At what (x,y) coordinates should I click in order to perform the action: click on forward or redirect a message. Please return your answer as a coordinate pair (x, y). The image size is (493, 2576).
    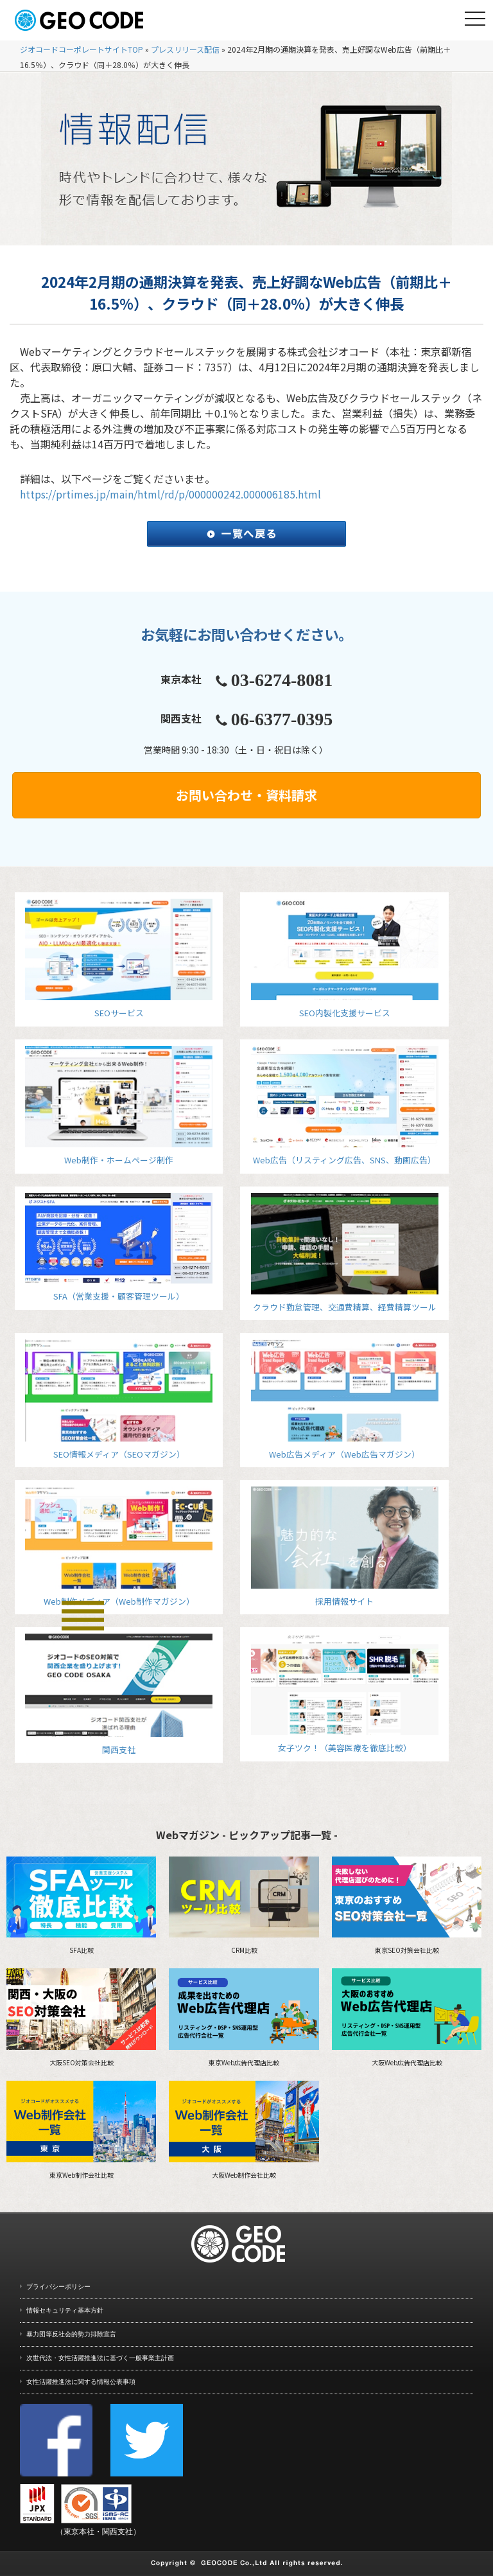
    Looking at the image, I should click on (437, 177).